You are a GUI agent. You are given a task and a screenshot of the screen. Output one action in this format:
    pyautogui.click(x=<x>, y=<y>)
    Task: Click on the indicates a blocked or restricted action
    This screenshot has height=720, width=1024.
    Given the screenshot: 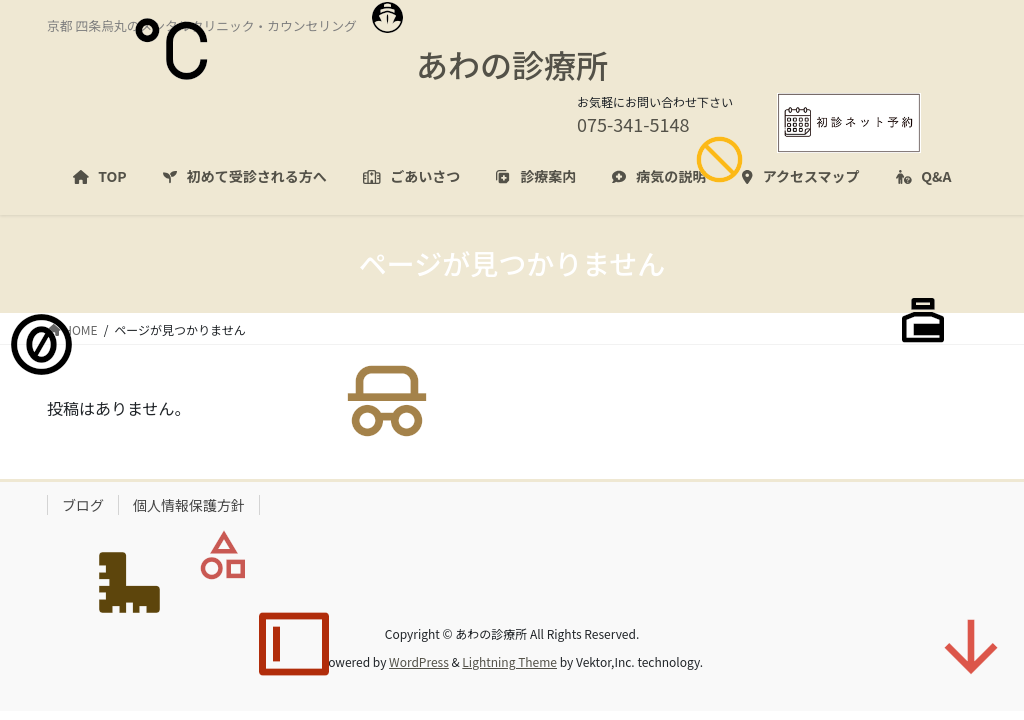 What is the action you would take?
    pyautogui.click(x=719, y=159)
    